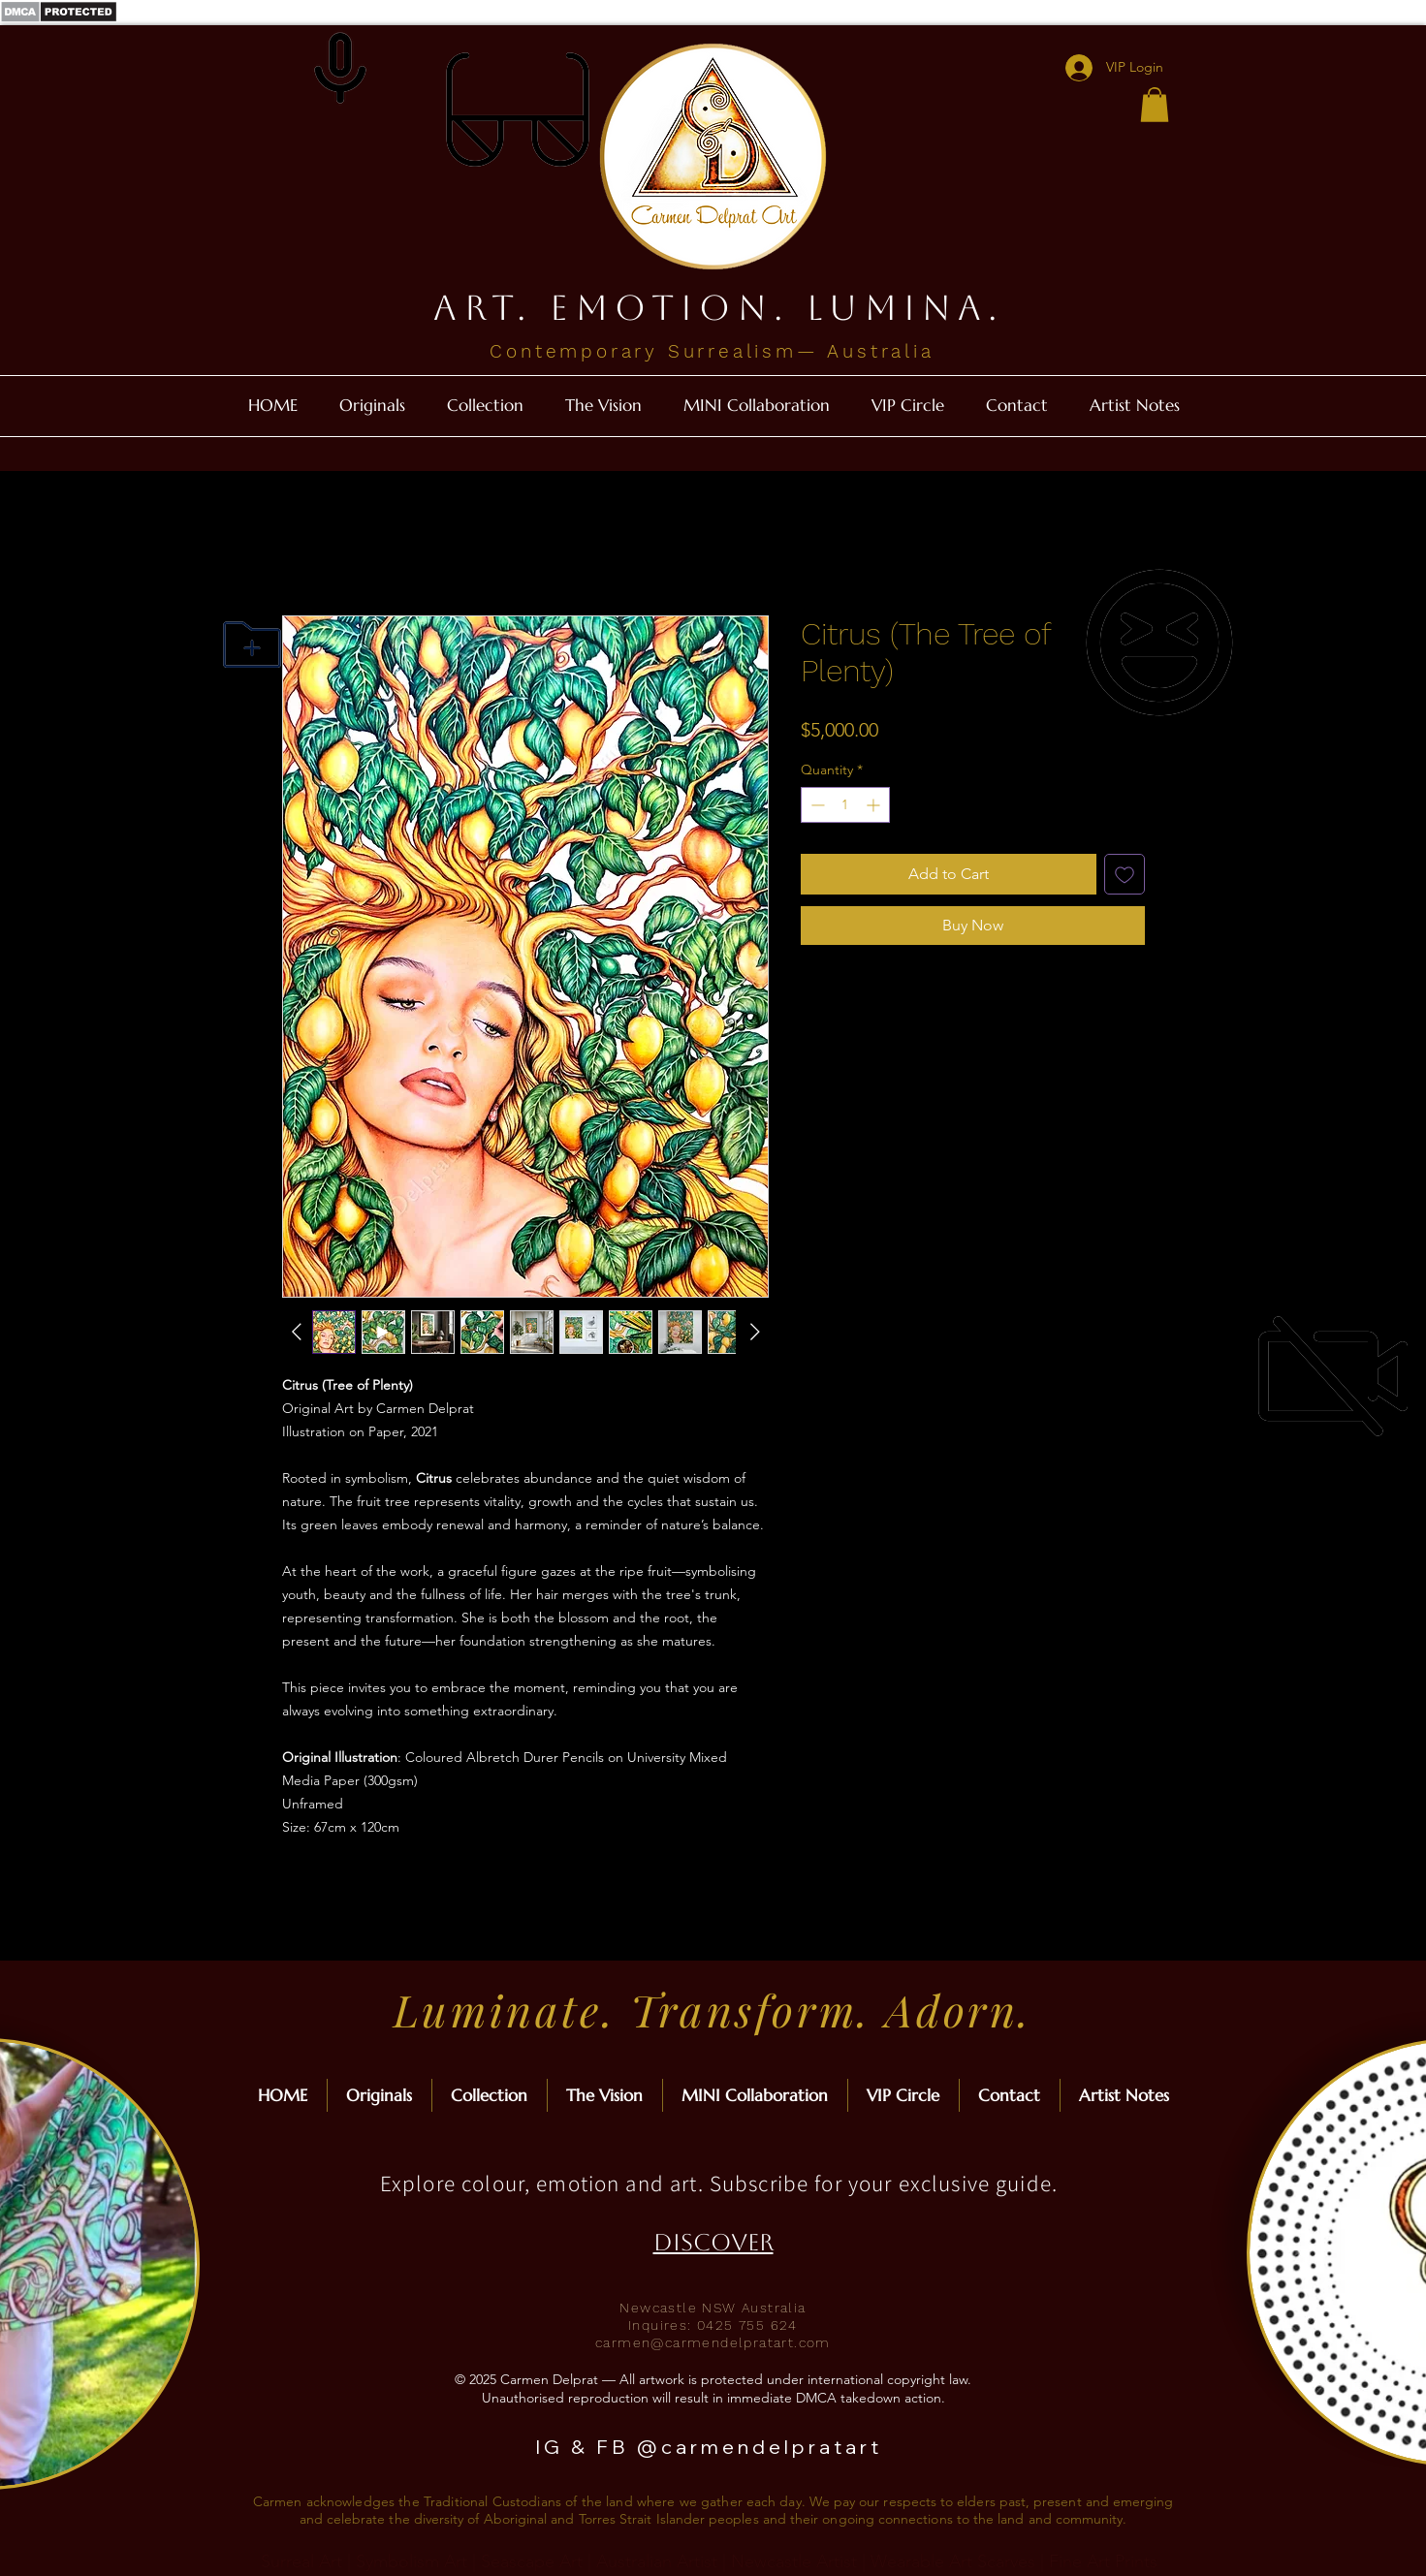 This screenshot has height=2576, width=1426. Describe the element at coordinates (1159, 643) in the screenshot. I see `react with a laughing emoji` at that location.